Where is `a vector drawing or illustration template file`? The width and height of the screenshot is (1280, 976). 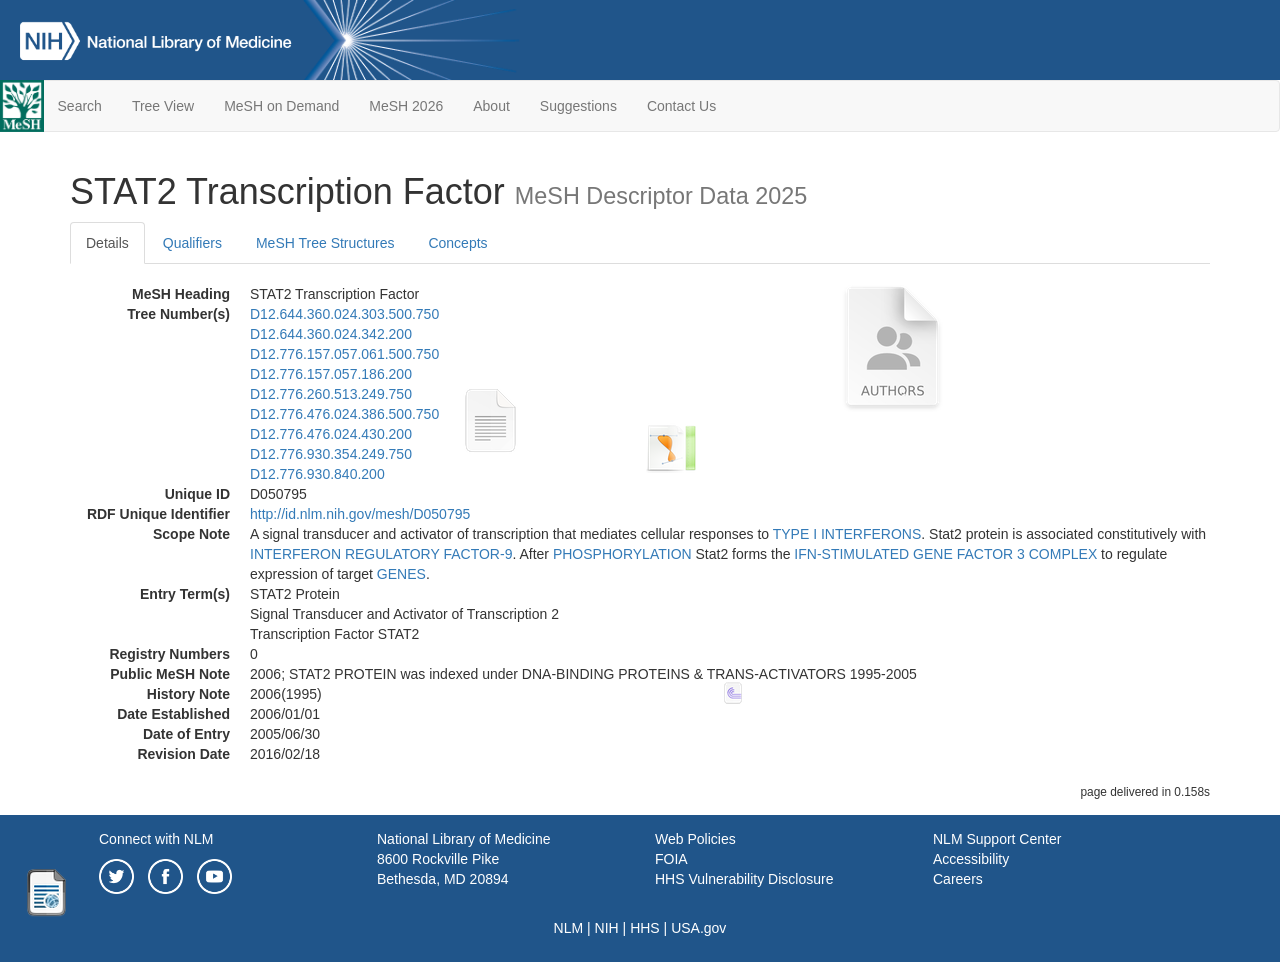 a vector drawing or illustration template file is located at coordinates (671, 448).